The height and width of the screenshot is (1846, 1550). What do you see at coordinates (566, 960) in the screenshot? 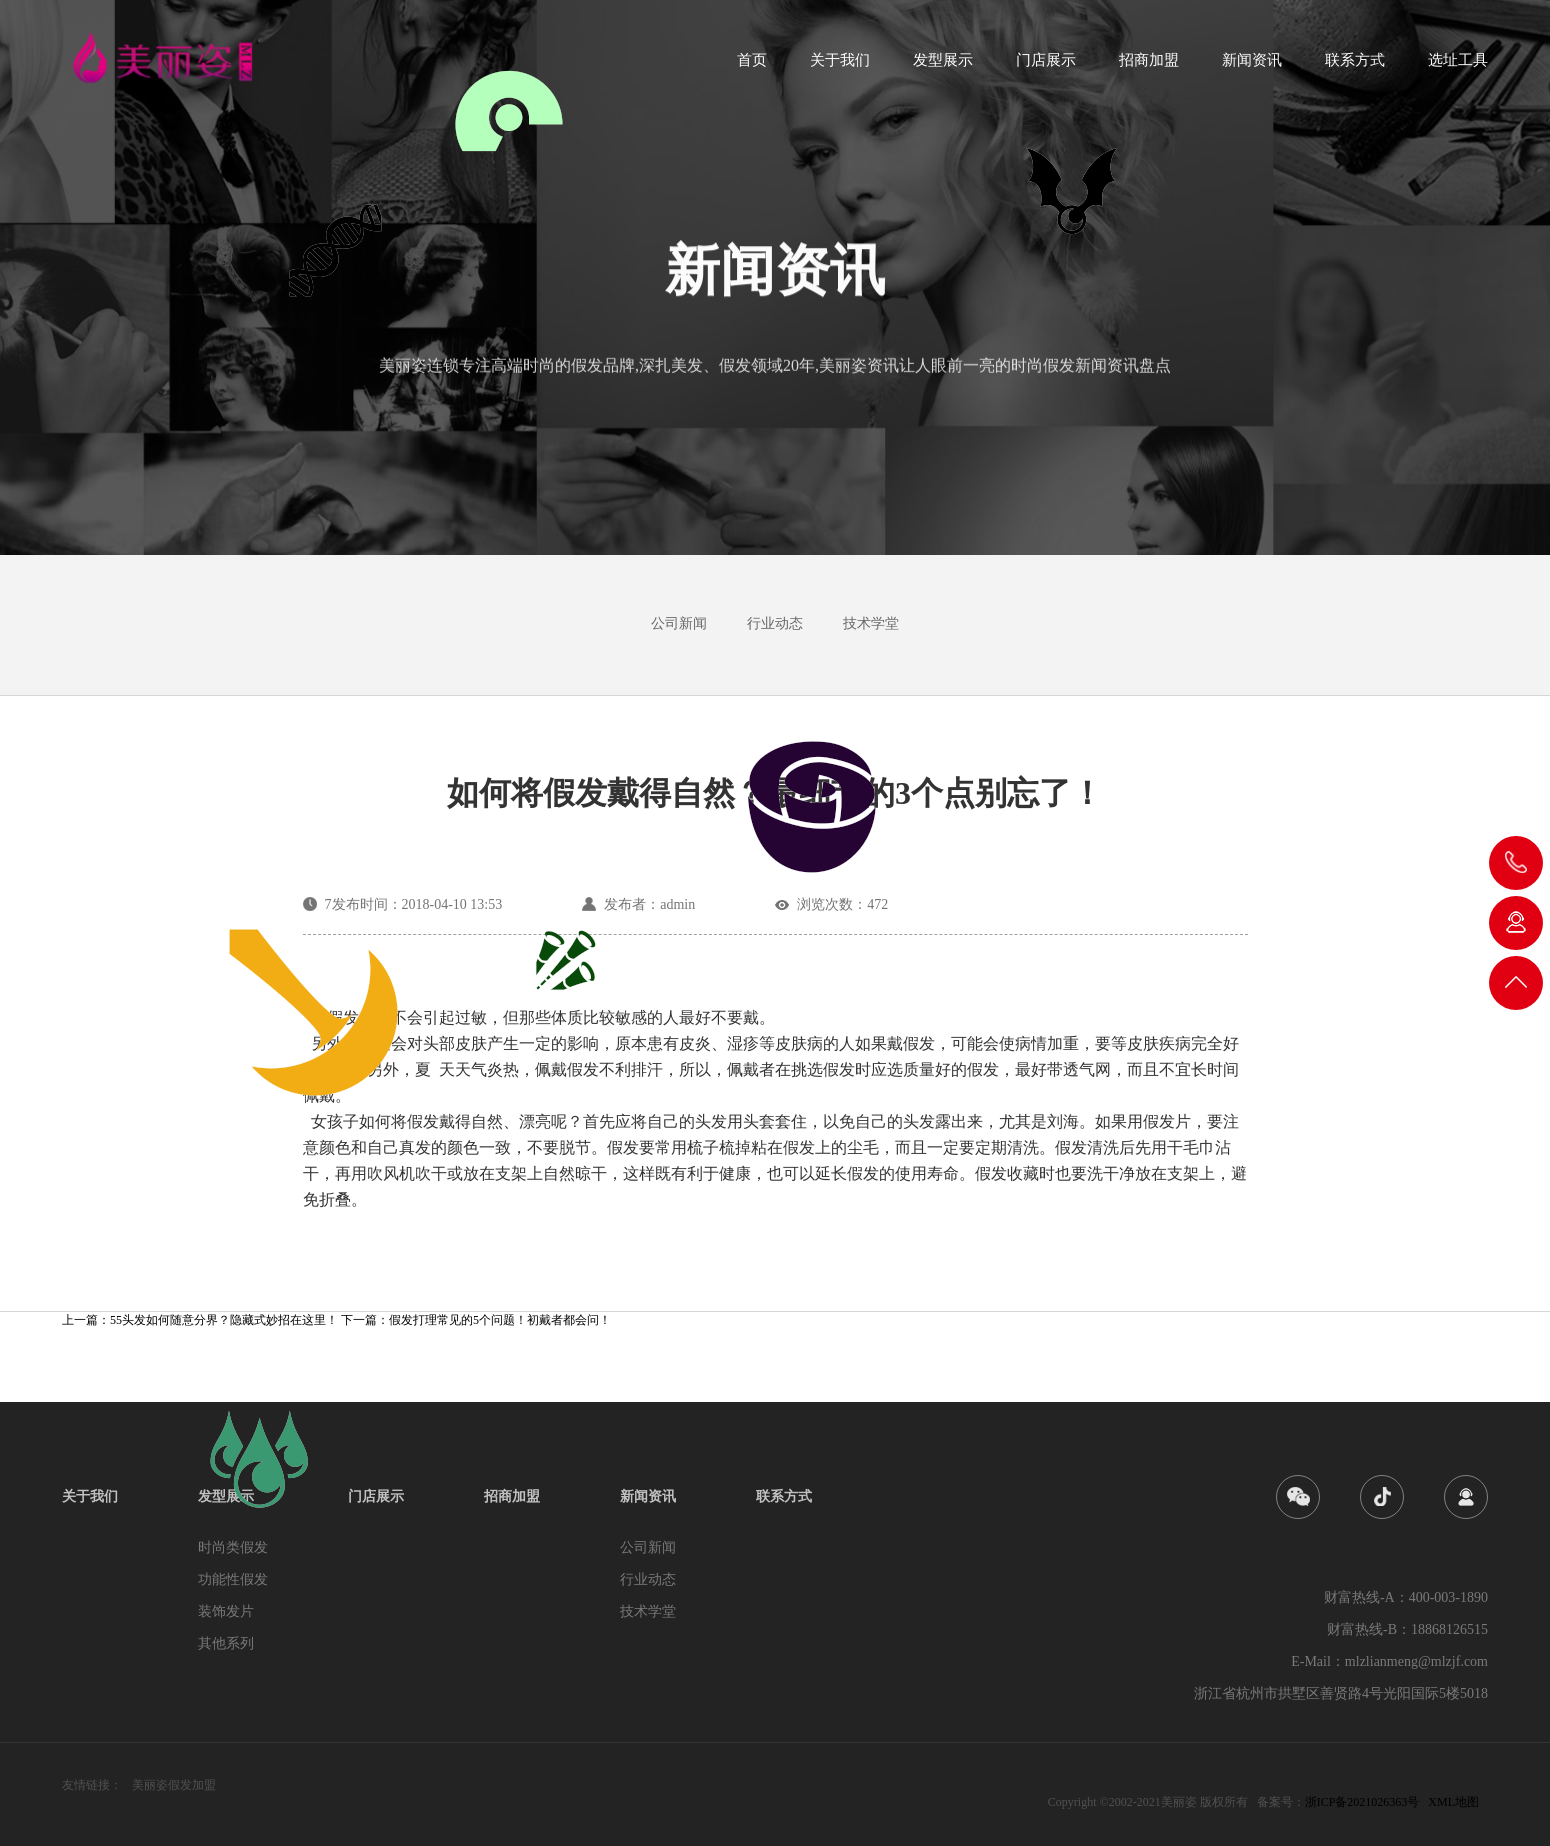
I see `play sound effects or celebration audio` at bounding box center [566, 960].